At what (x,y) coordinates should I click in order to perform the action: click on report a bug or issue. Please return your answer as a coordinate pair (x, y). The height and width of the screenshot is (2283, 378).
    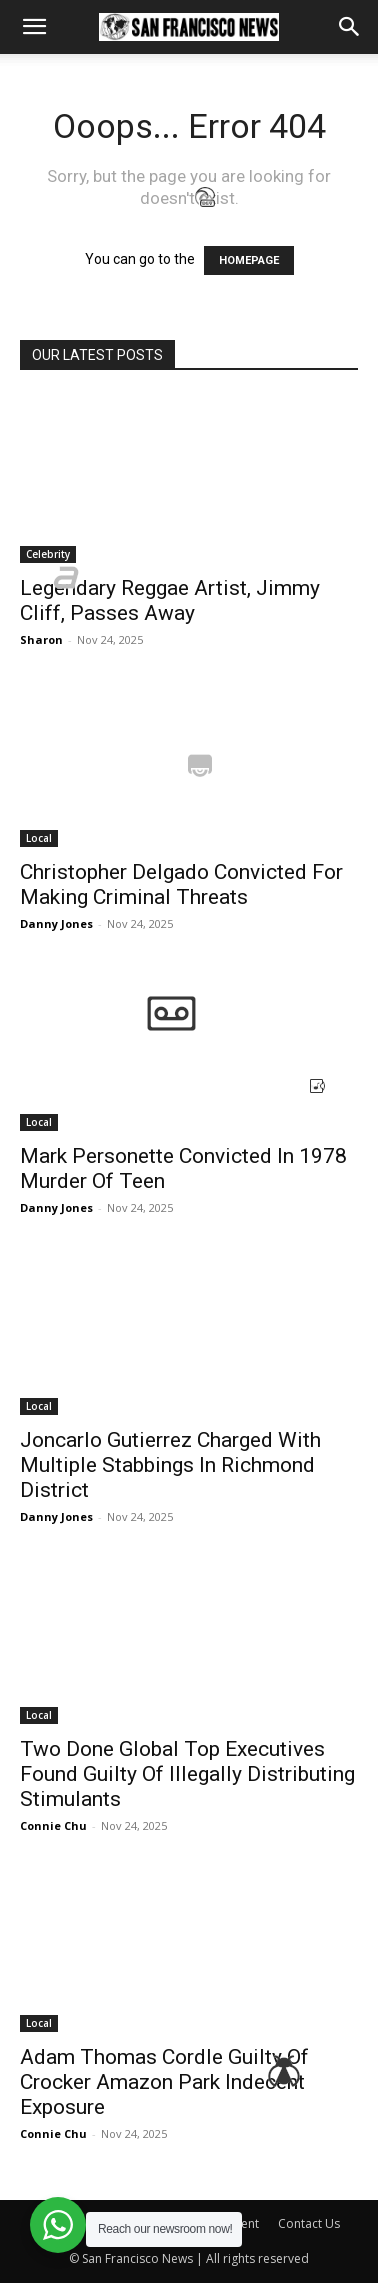
    Looking at the image, I should click on (284, 2071).